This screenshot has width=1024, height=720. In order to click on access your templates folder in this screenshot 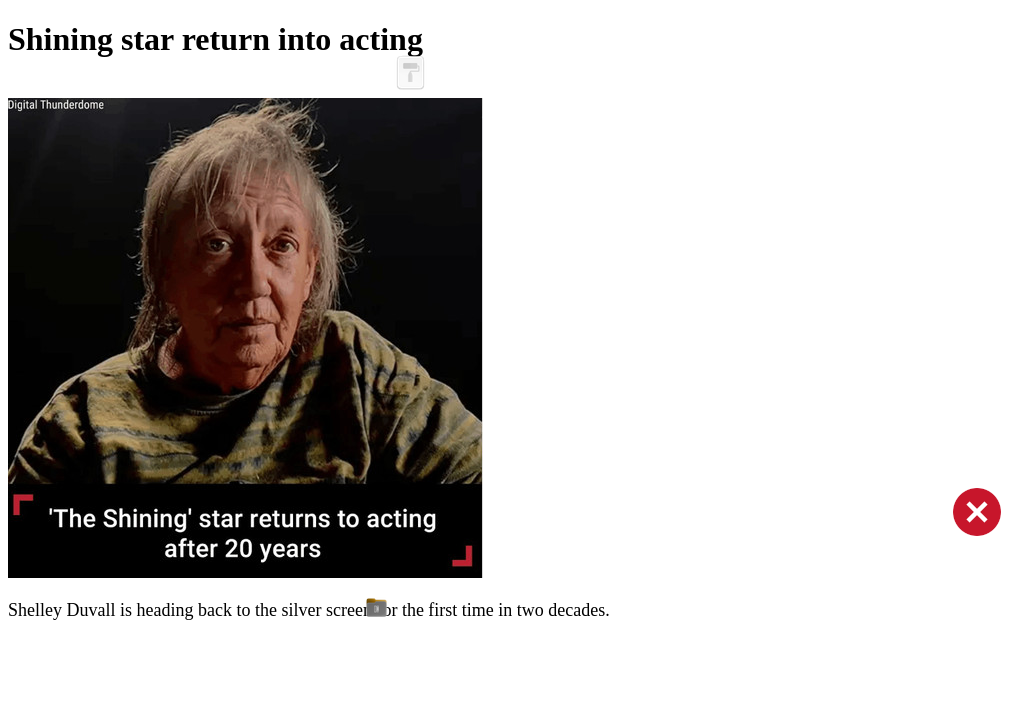, I will do `click(376, 607)`.